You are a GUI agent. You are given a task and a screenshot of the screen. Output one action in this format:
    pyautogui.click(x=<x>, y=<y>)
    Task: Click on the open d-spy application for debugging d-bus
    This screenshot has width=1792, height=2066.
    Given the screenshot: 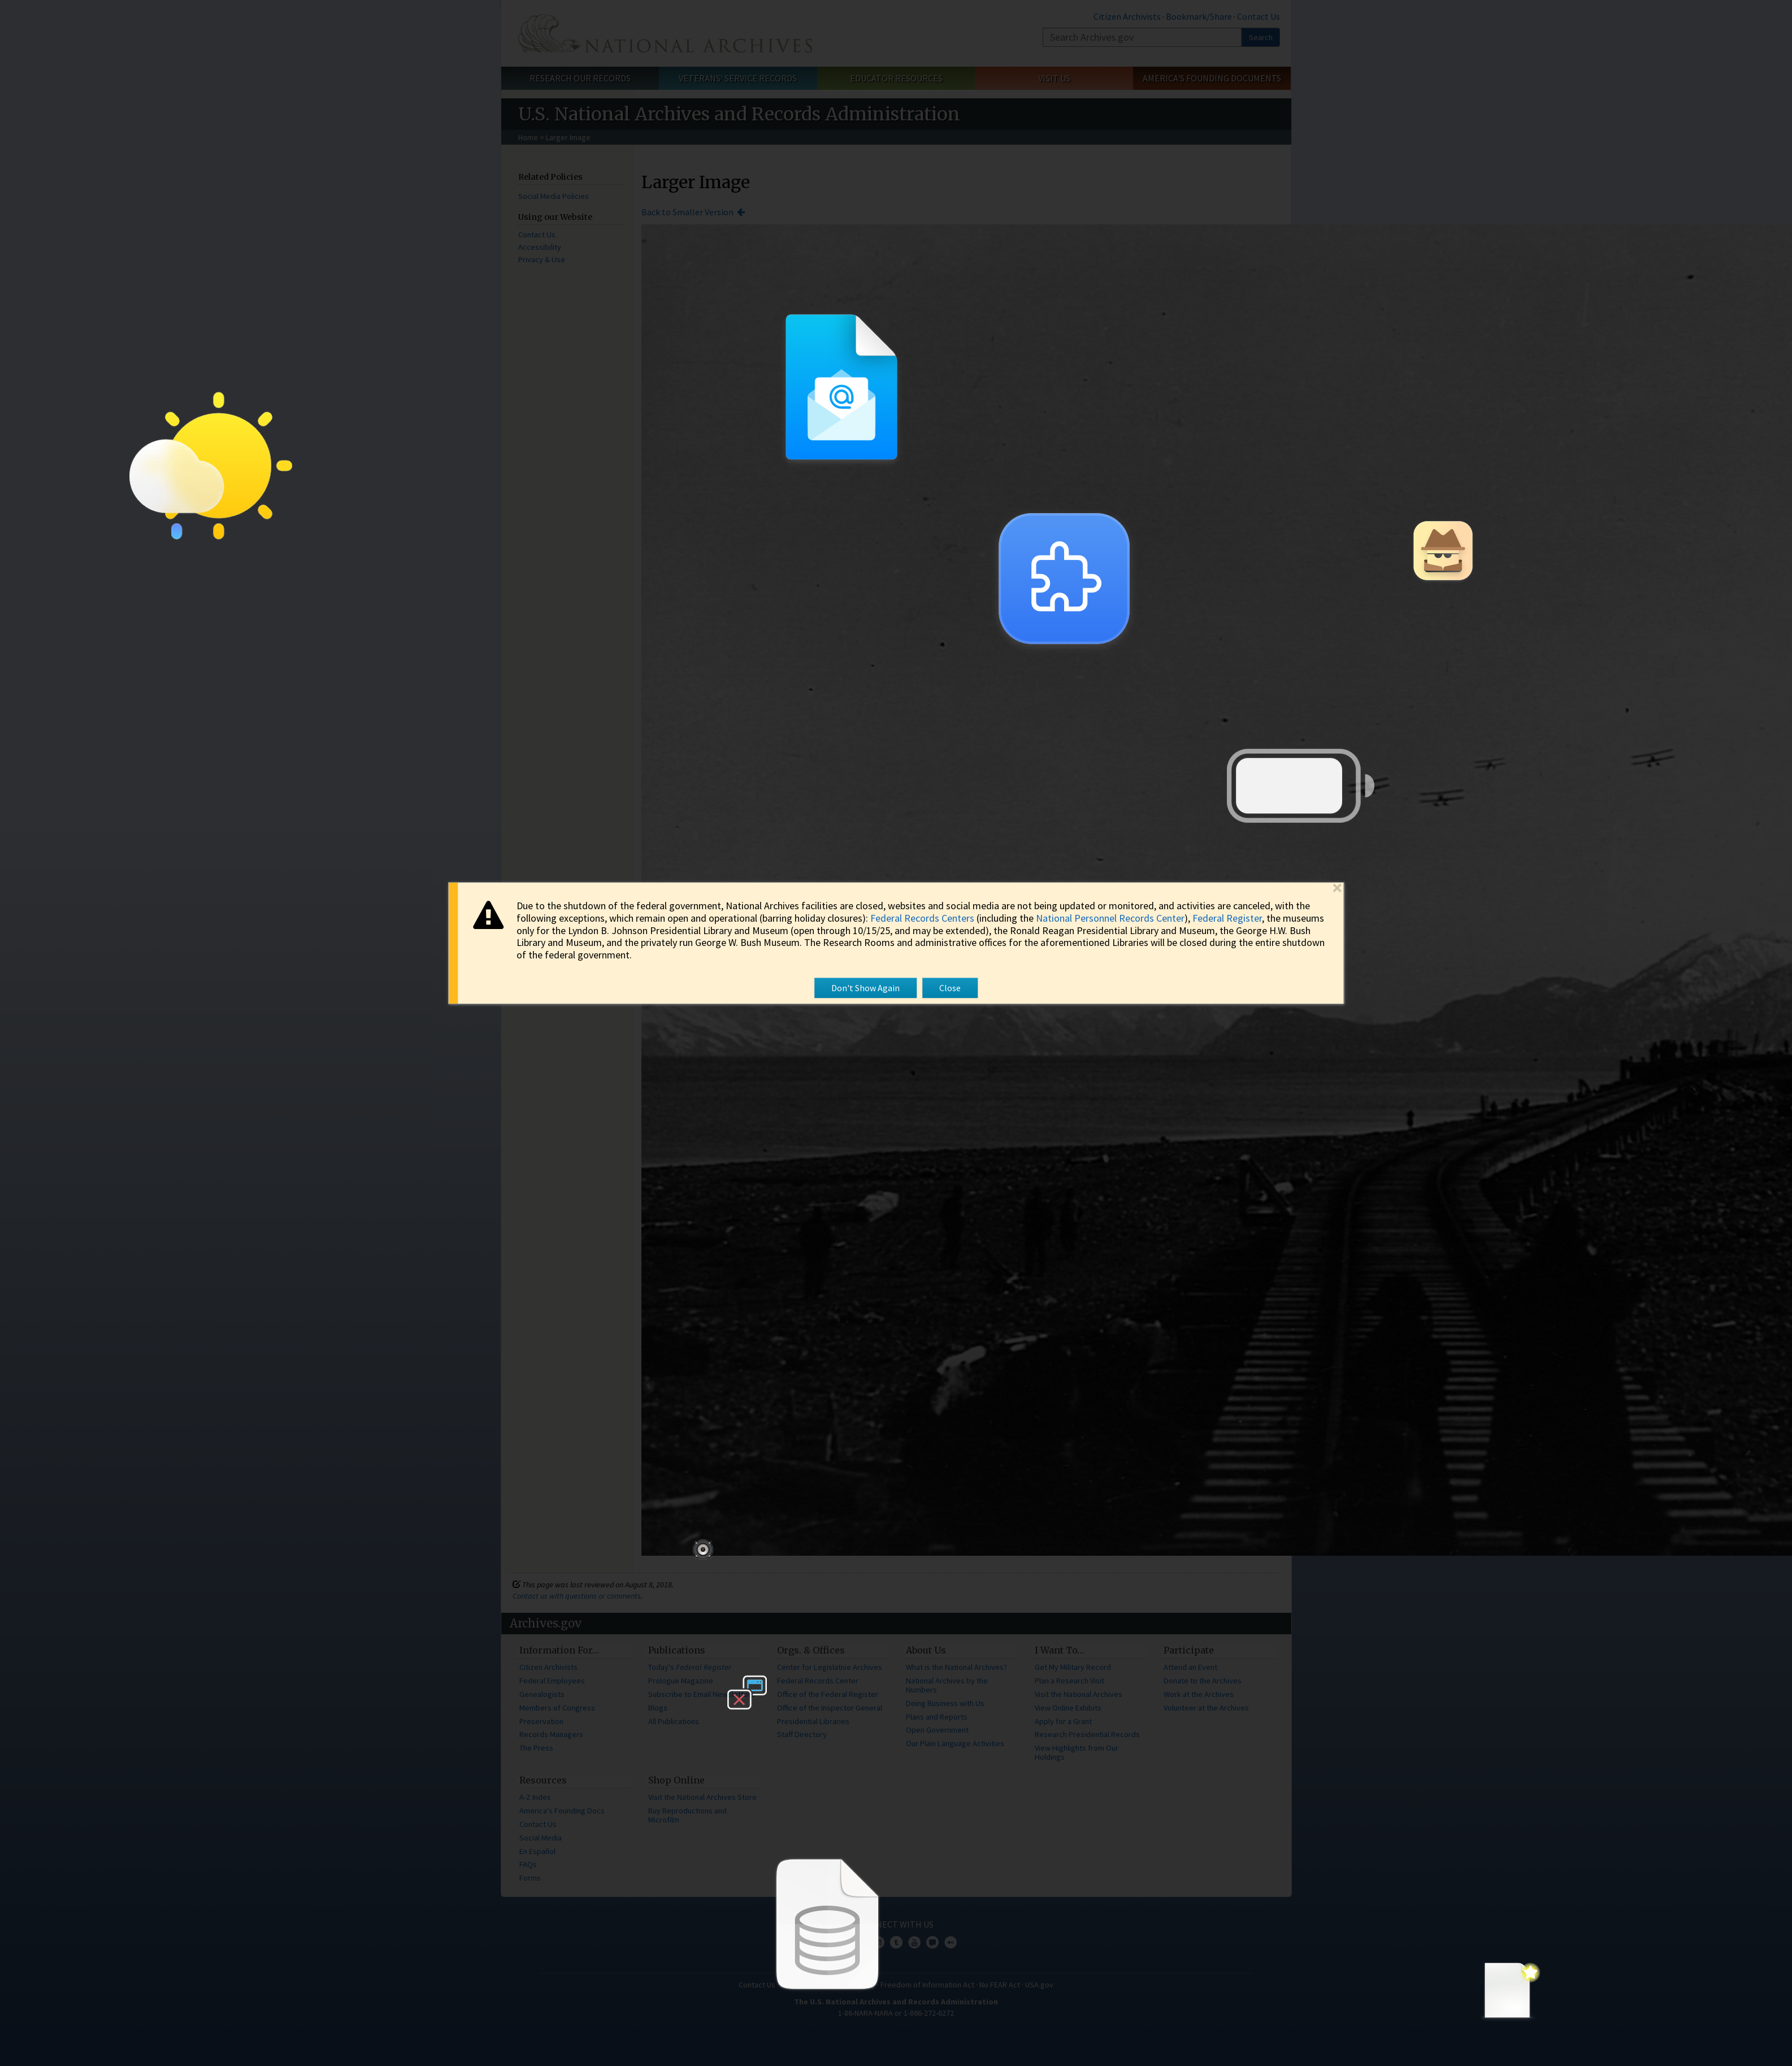 What is the action you would take?
    pyautogui.click(x=1443, y=550)
    